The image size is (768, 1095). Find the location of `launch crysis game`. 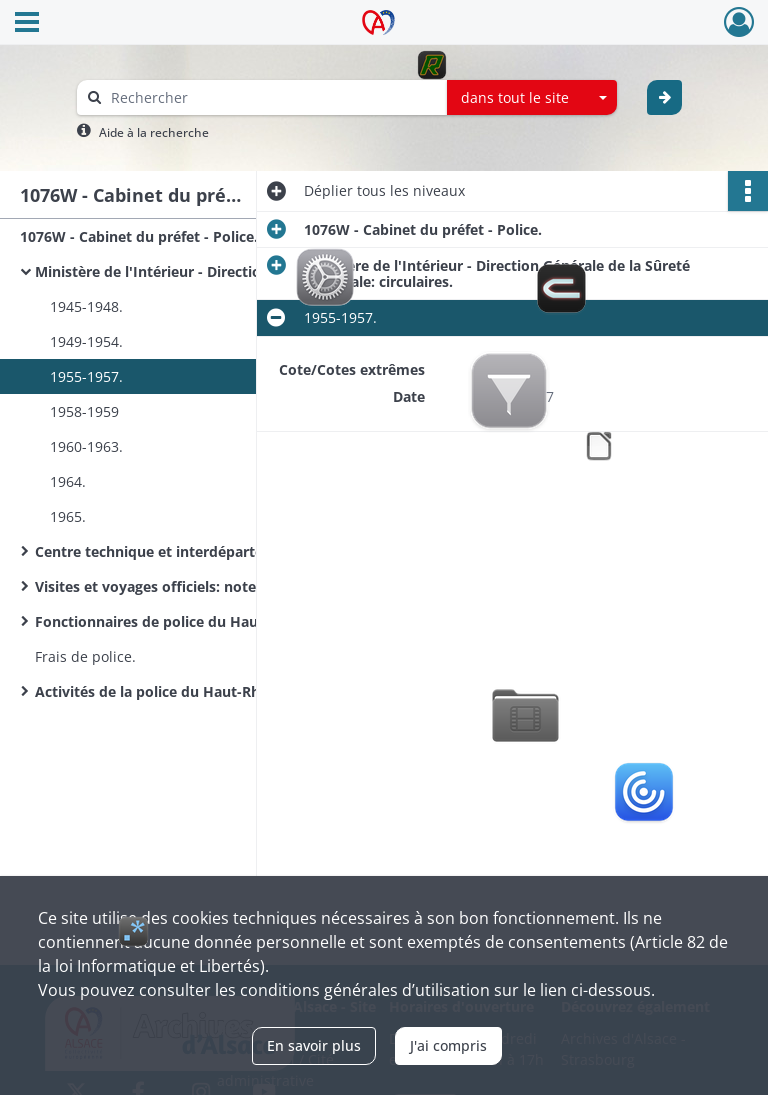

launch crysis game is located at coordinates (561, 288).